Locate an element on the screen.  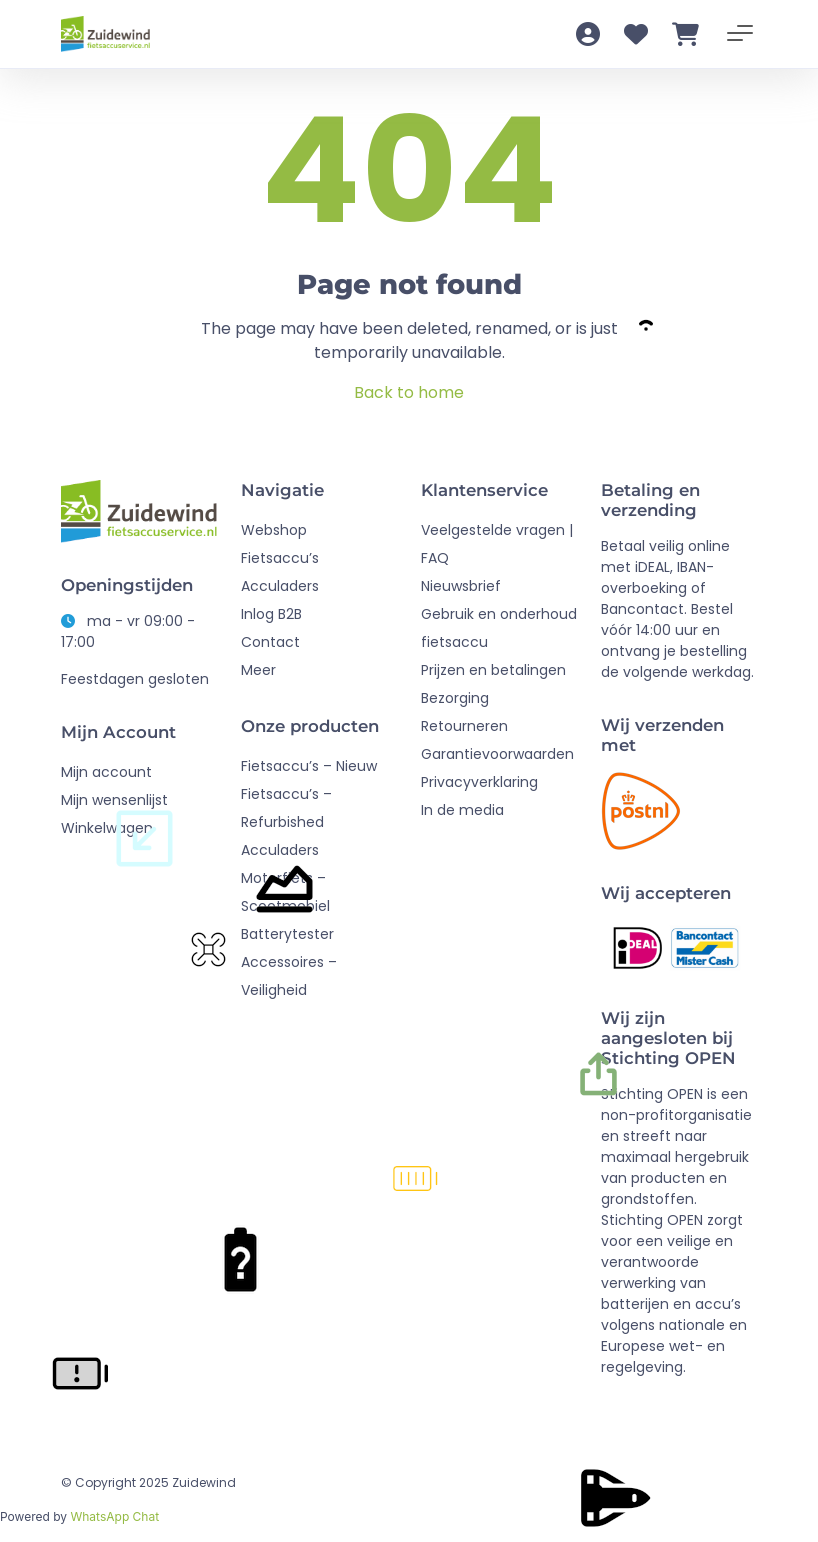
access space or aerospace-related content is located at coordinates (618, 1498).